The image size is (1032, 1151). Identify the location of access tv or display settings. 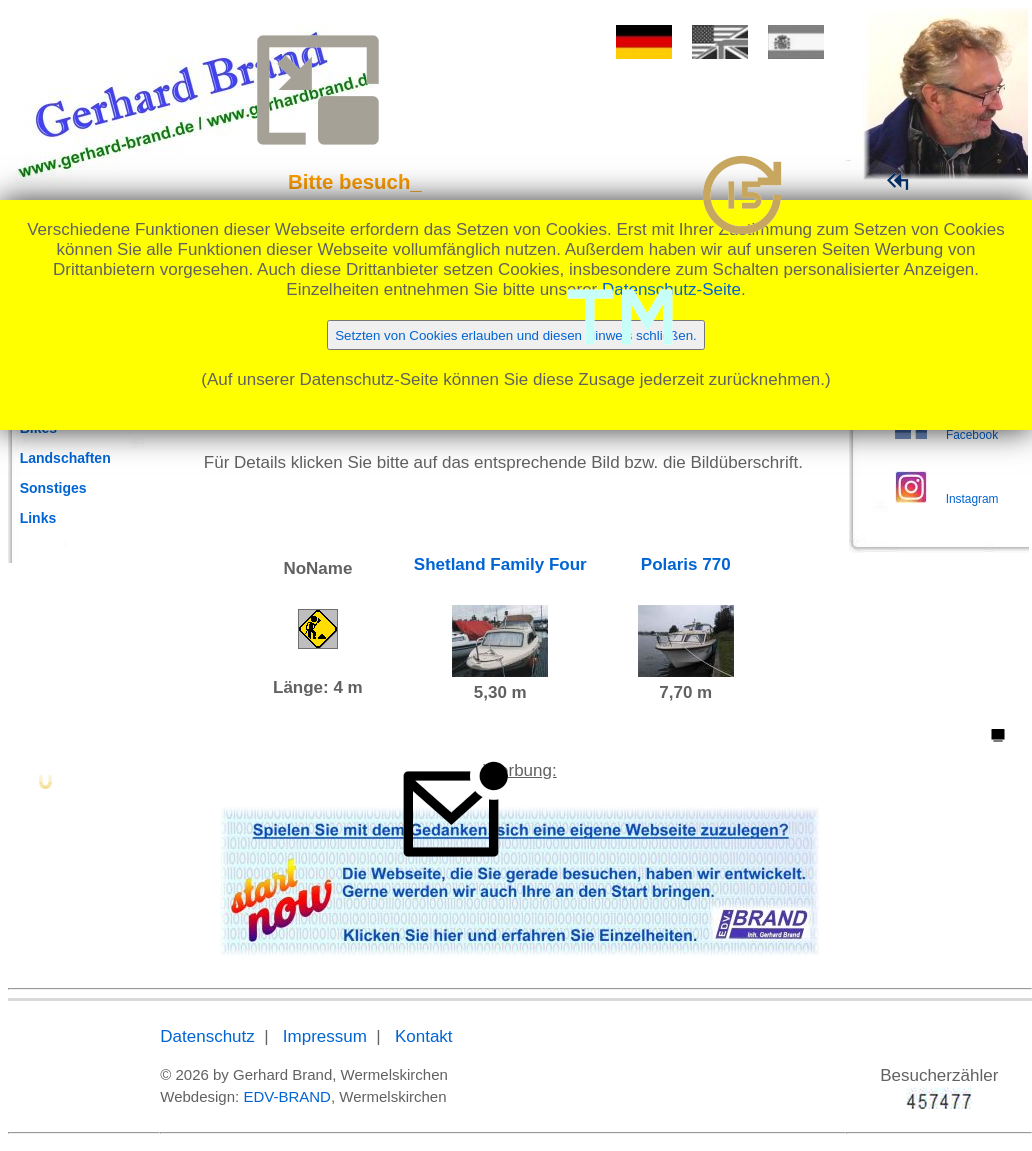
(998, 735).